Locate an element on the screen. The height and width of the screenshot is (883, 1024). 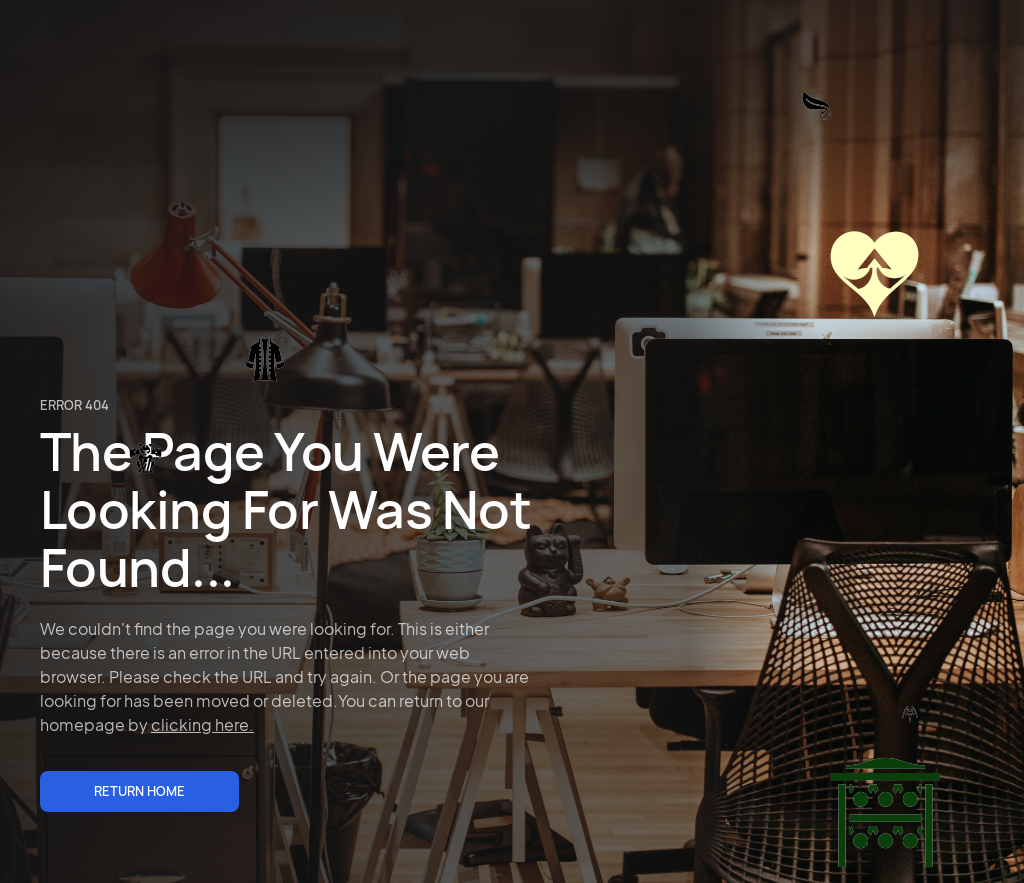
select a scout ship unit in a strategy game is located at coordinates (910, 714).